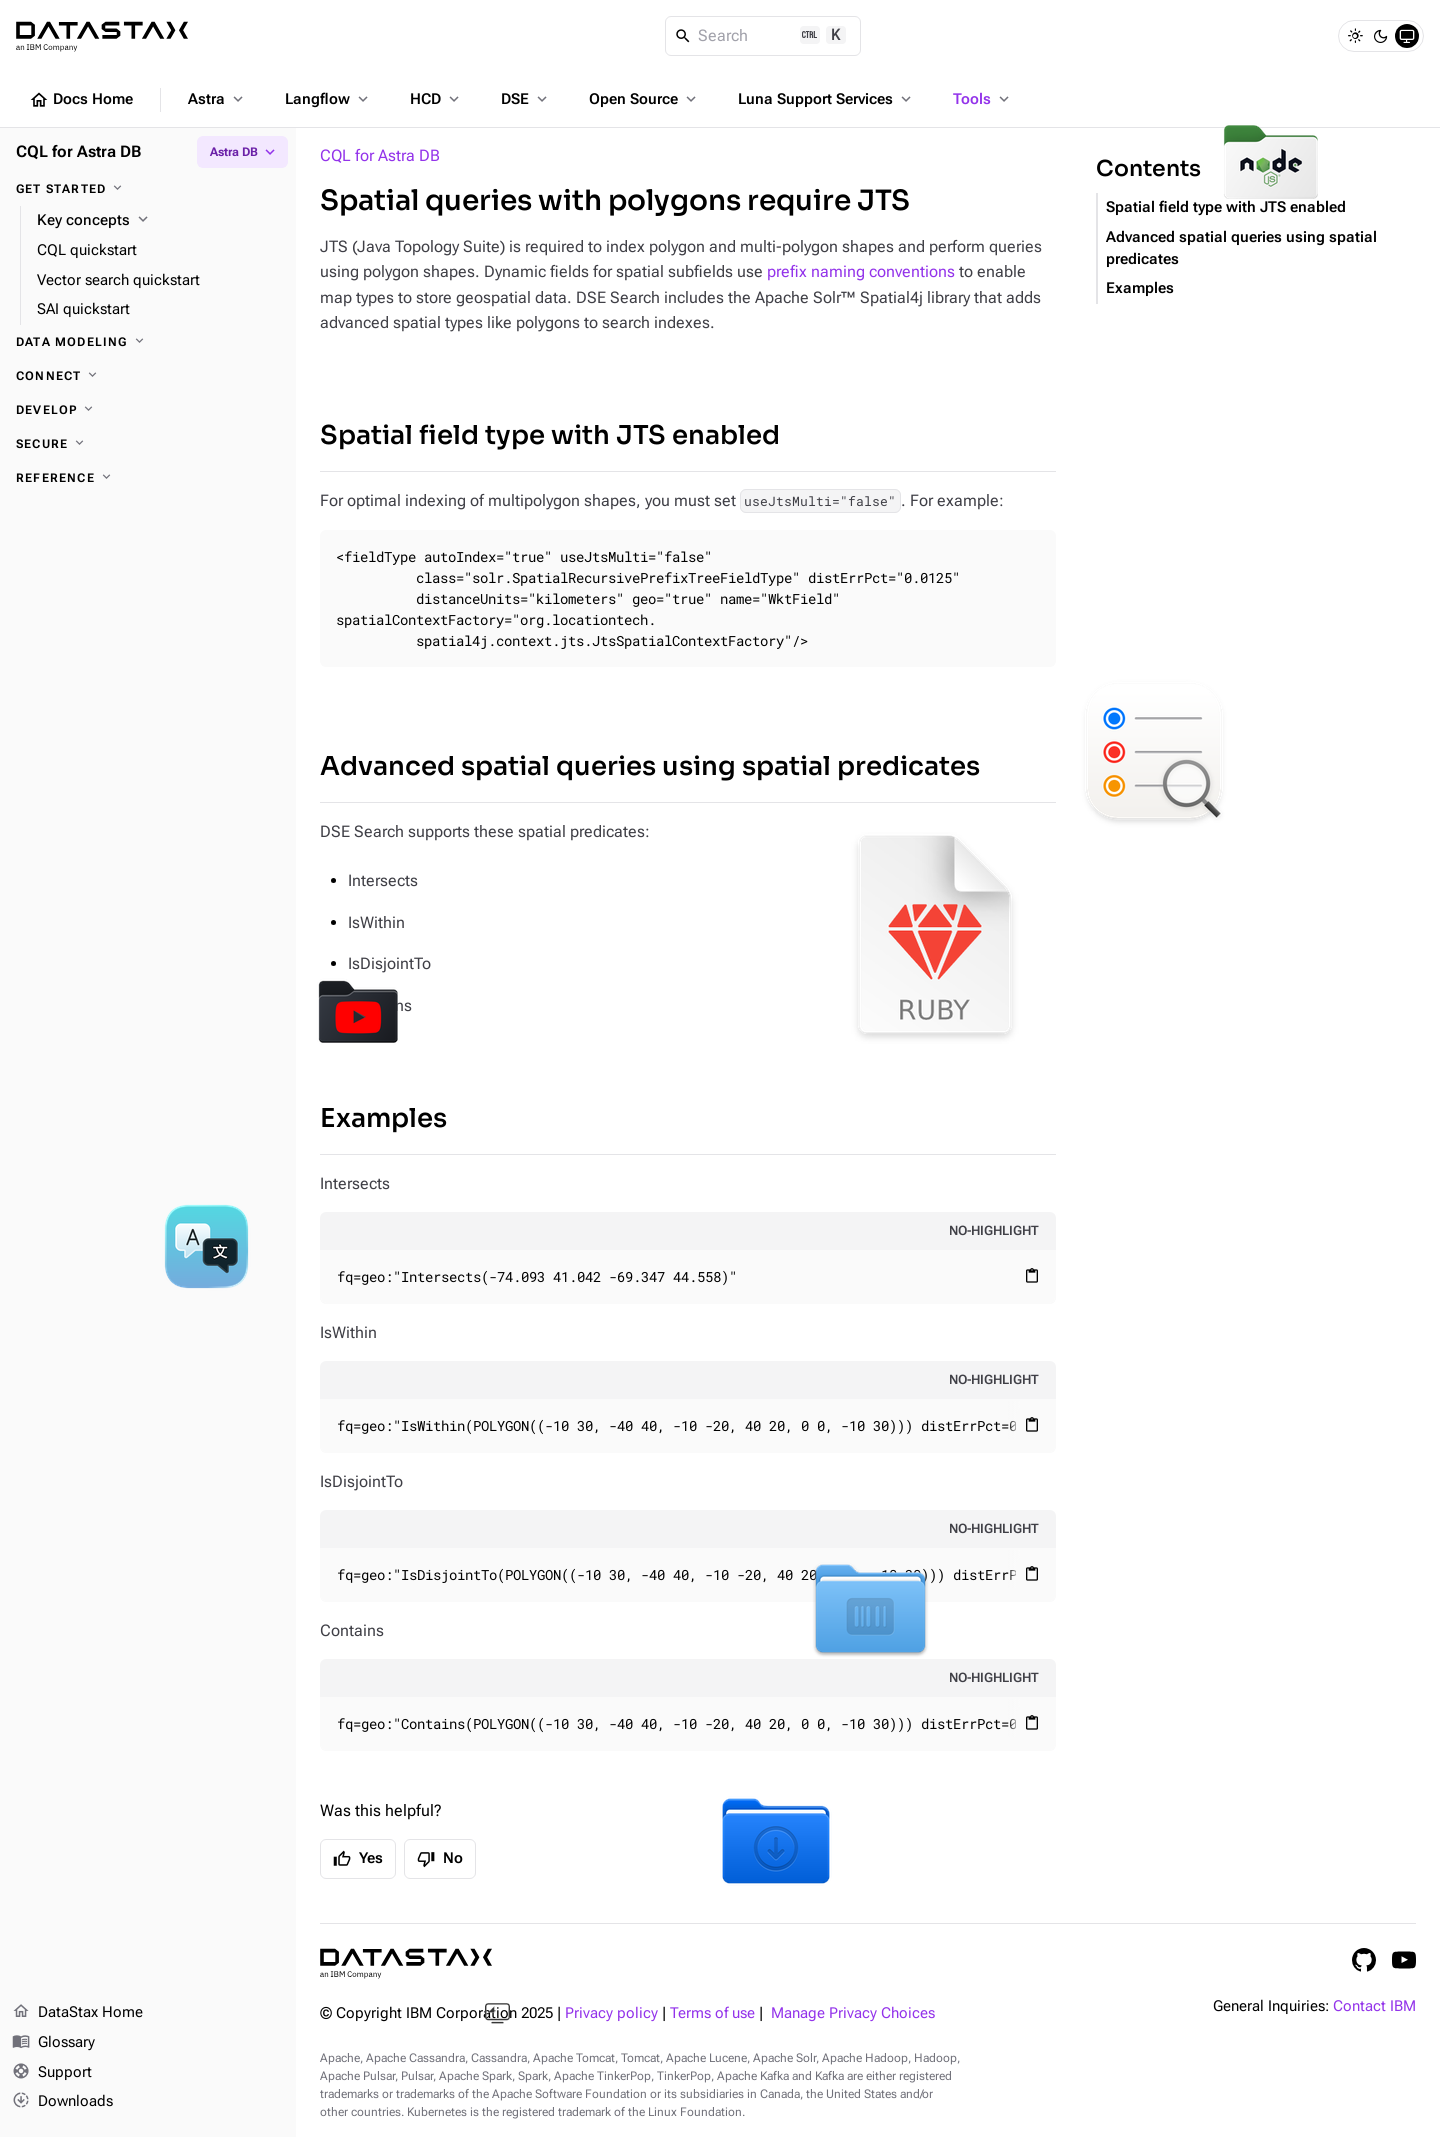 The width and height of the screenshot is (1440, 2137). What do you see at coordinates (497, 2012) in the screenshot?
I see `change desktop wallpaper settings` at bounding box center [497, 2012].